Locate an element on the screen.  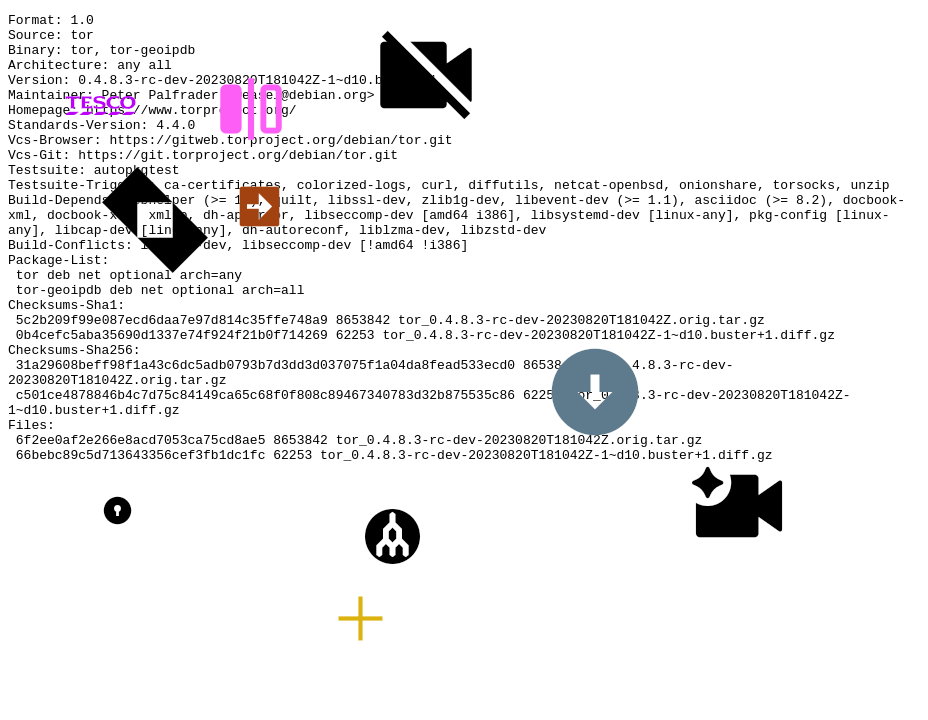
proceed to the next step is located at coordinates (259, 206).